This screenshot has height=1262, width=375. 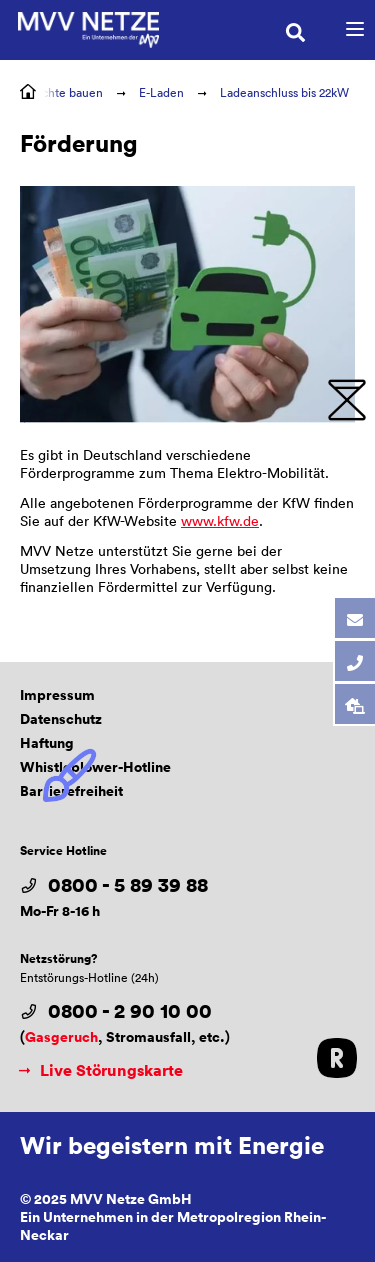 I want to click on customize appearance or theme settings, so click(x=70, y=775).